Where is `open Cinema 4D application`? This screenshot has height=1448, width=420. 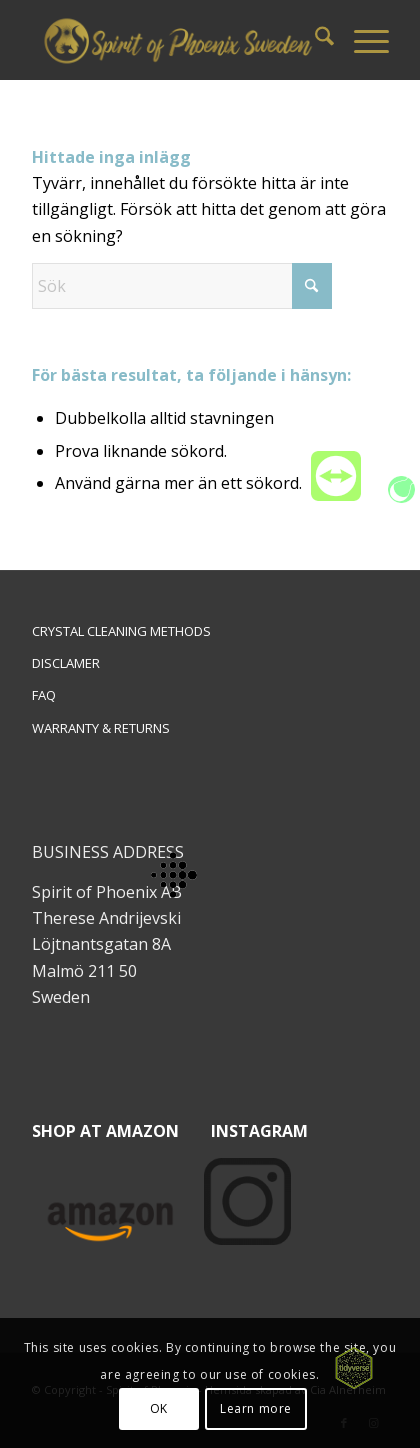 open Cinema 4D application is located at coordinates (401, 489).